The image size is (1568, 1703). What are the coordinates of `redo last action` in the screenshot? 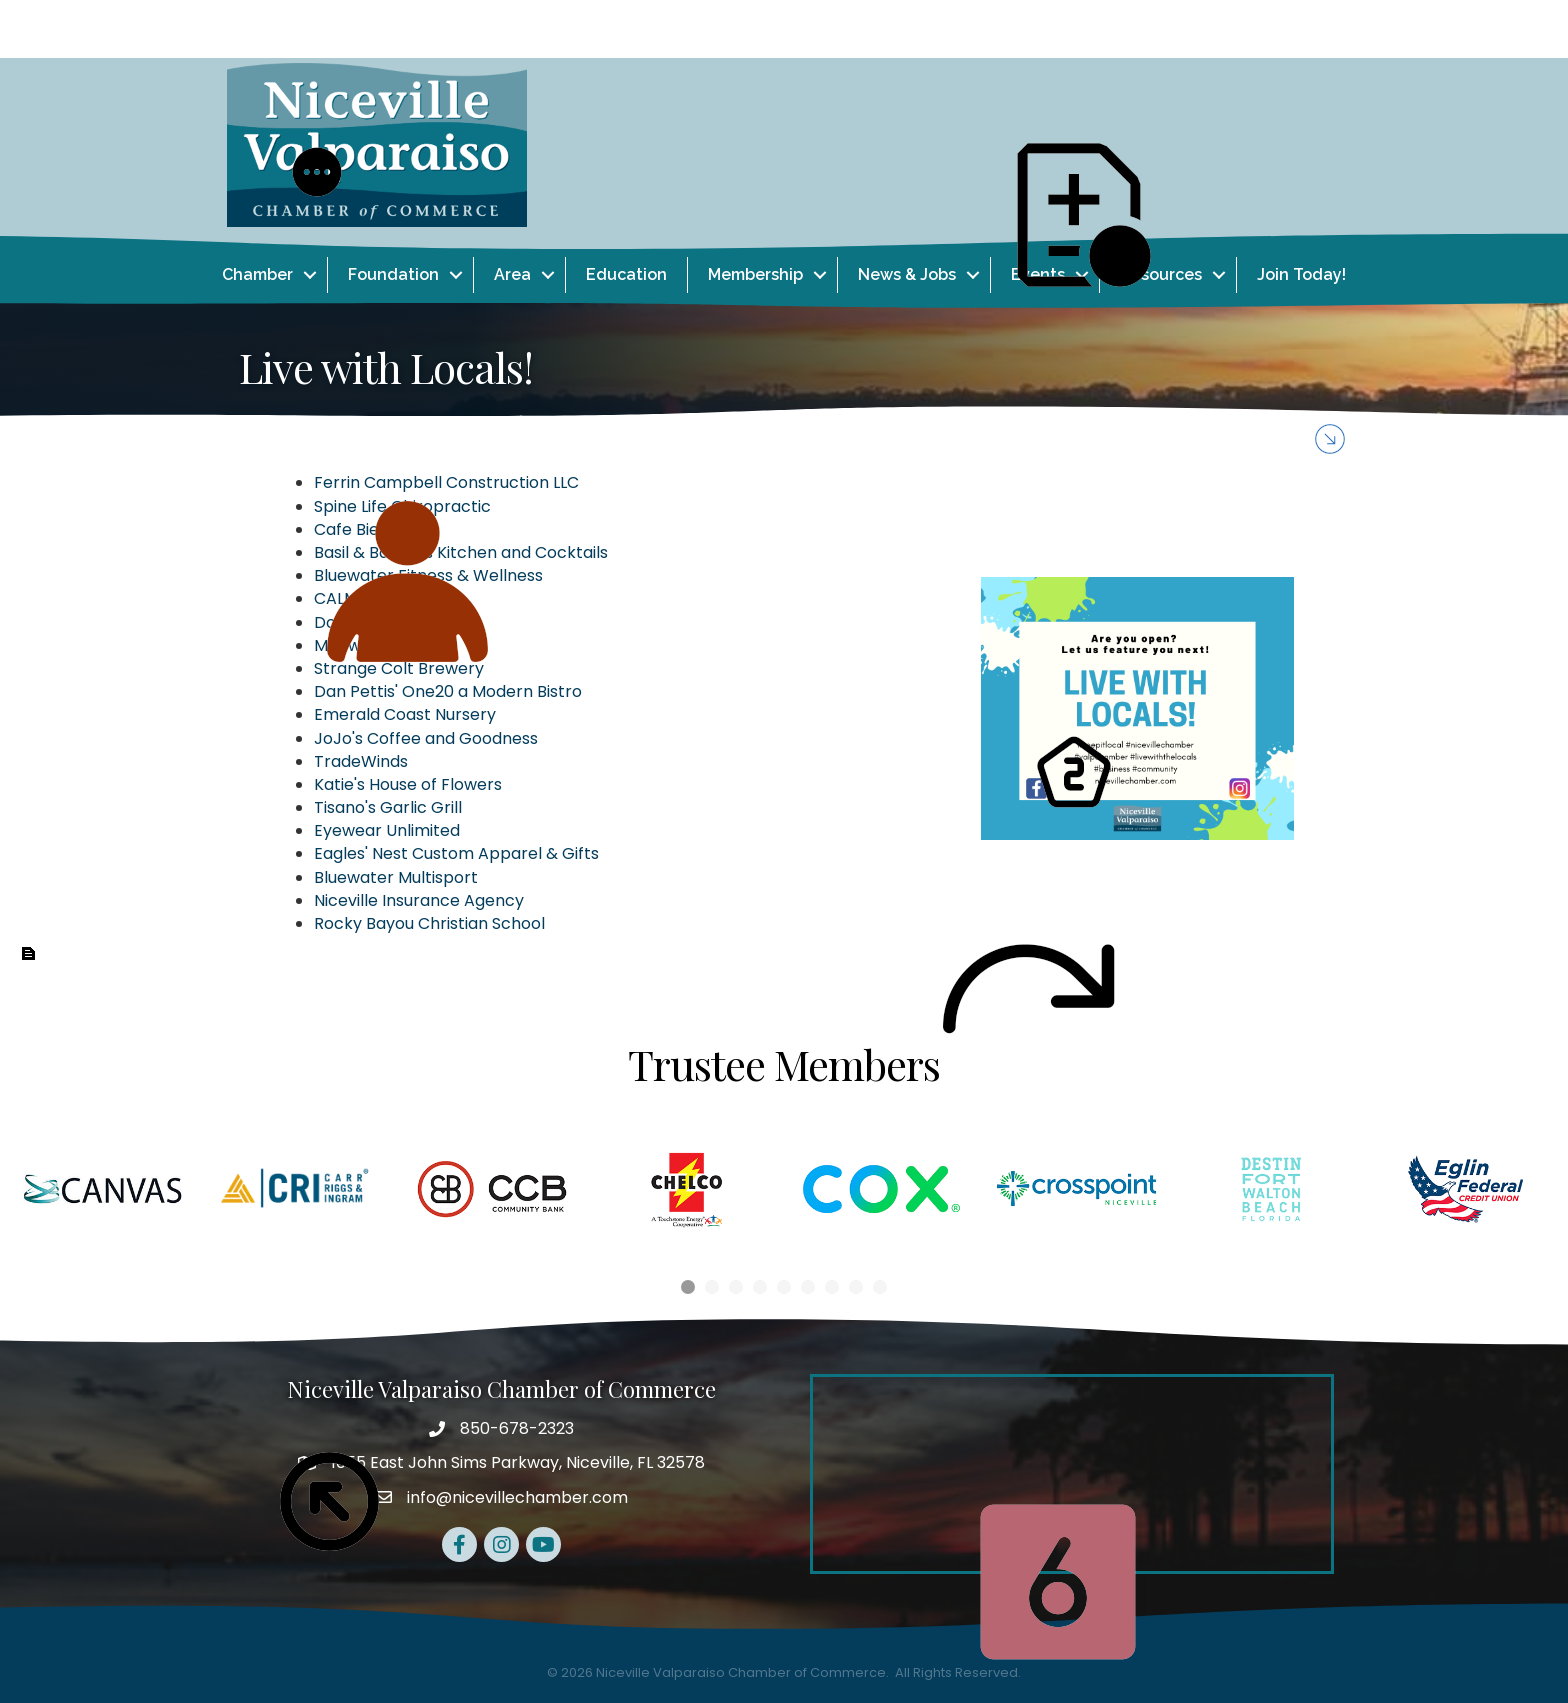 It's located at (1025, 982).